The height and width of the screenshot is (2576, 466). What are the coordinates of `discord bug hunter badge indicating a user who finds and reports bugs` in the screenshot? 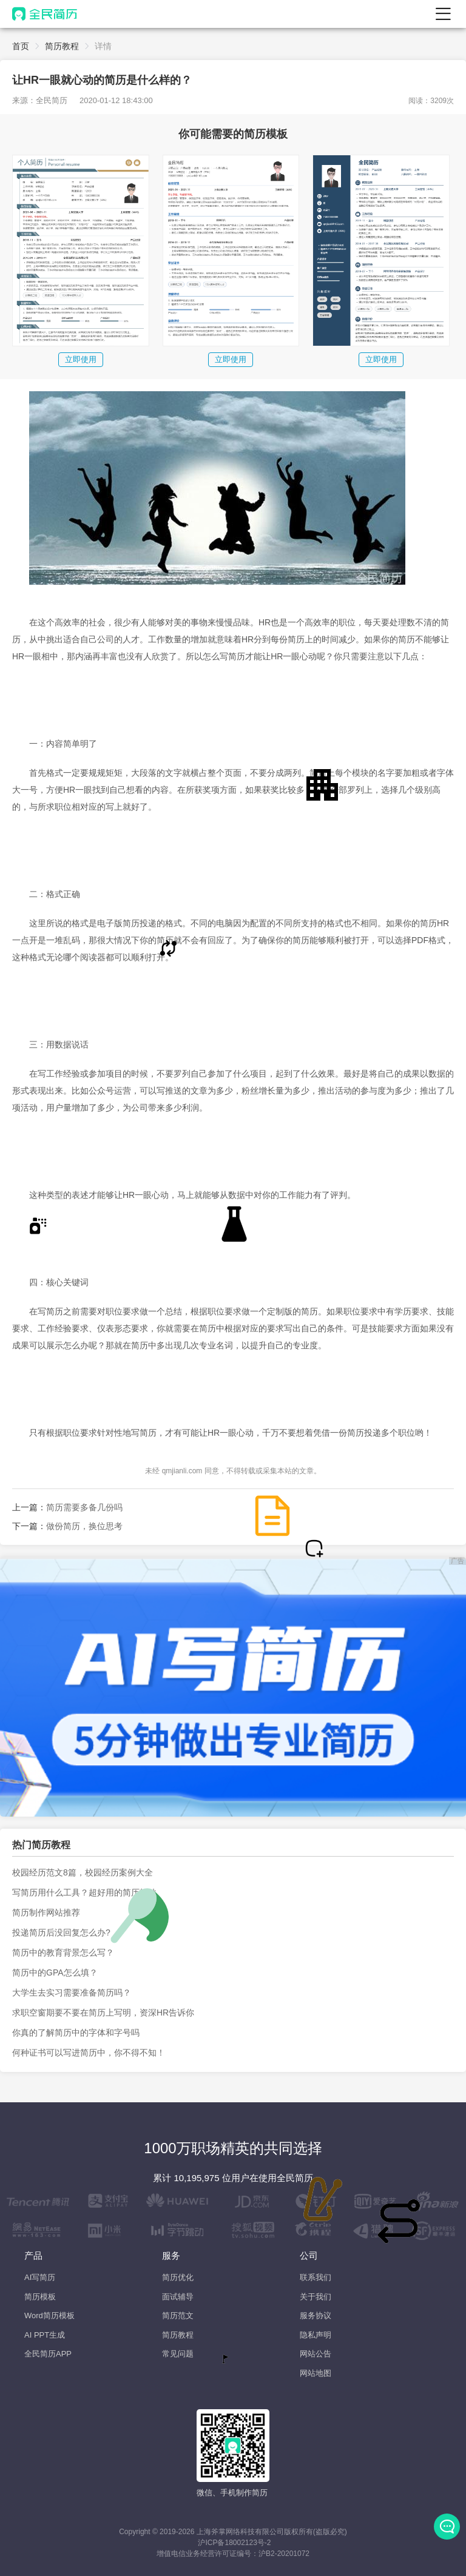 It's located at (140, 1915).